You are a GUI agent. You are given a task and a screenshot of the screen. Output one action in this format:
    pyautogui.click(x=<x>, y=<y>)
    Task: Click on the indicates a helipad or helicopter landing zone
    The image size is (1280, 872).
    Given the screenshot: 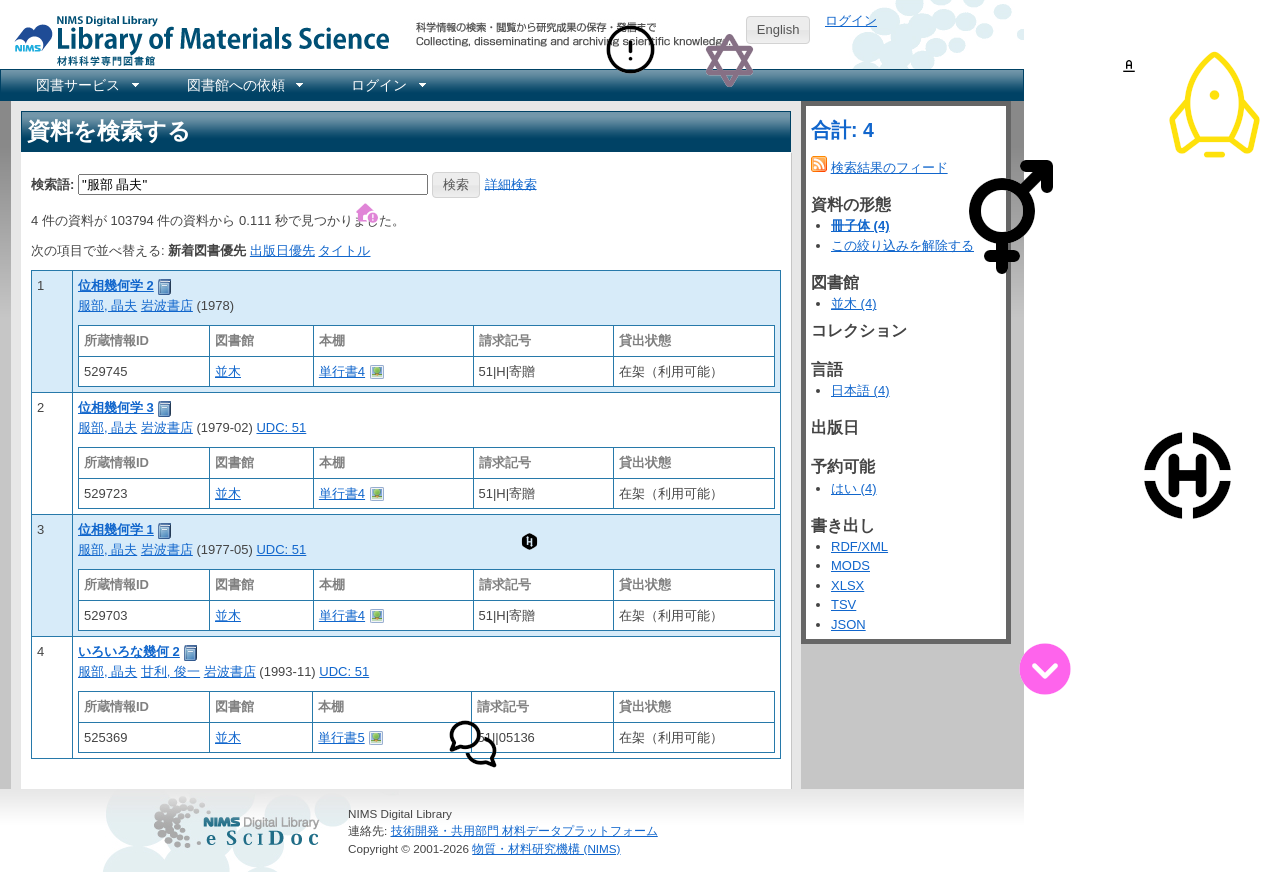 What is the action you would take?
    pyautogui.click(x=1187, y=475)
    